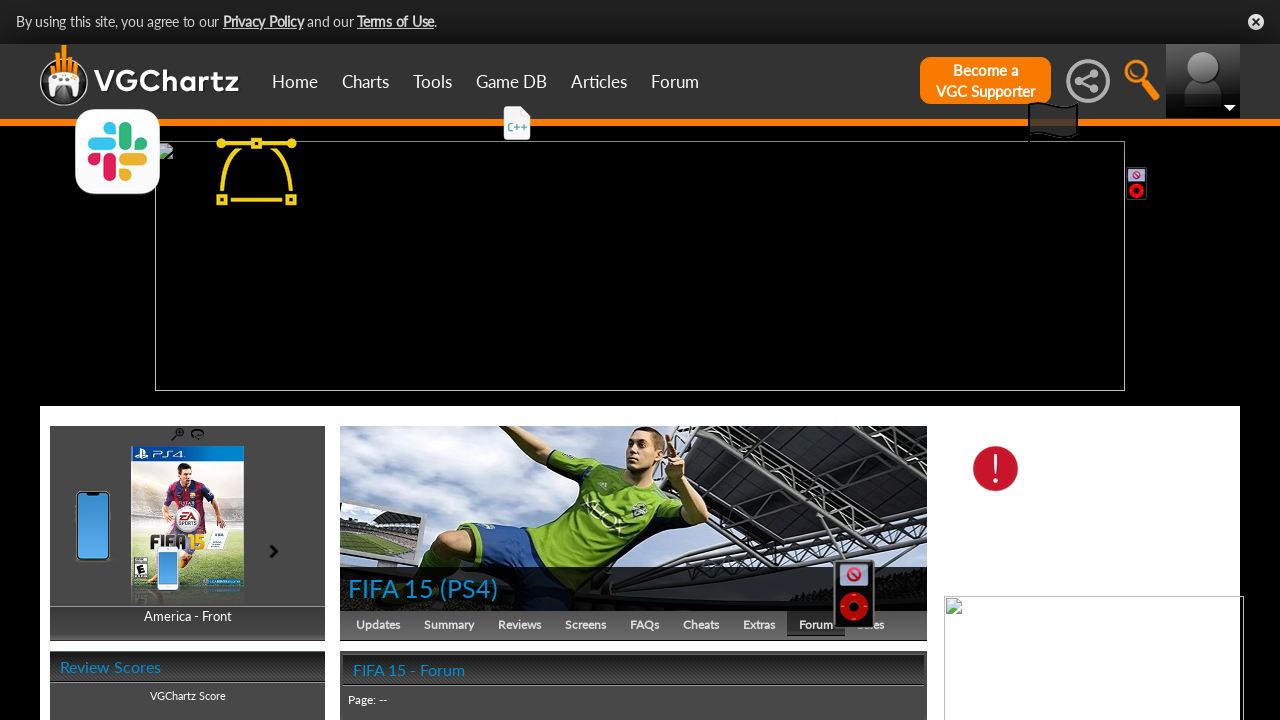 The width and height of the screenshot is (1280, 720). Describe the element at coordinates (93, 527) in the screenshot. I see `iPhone 14 device icon` at that location.